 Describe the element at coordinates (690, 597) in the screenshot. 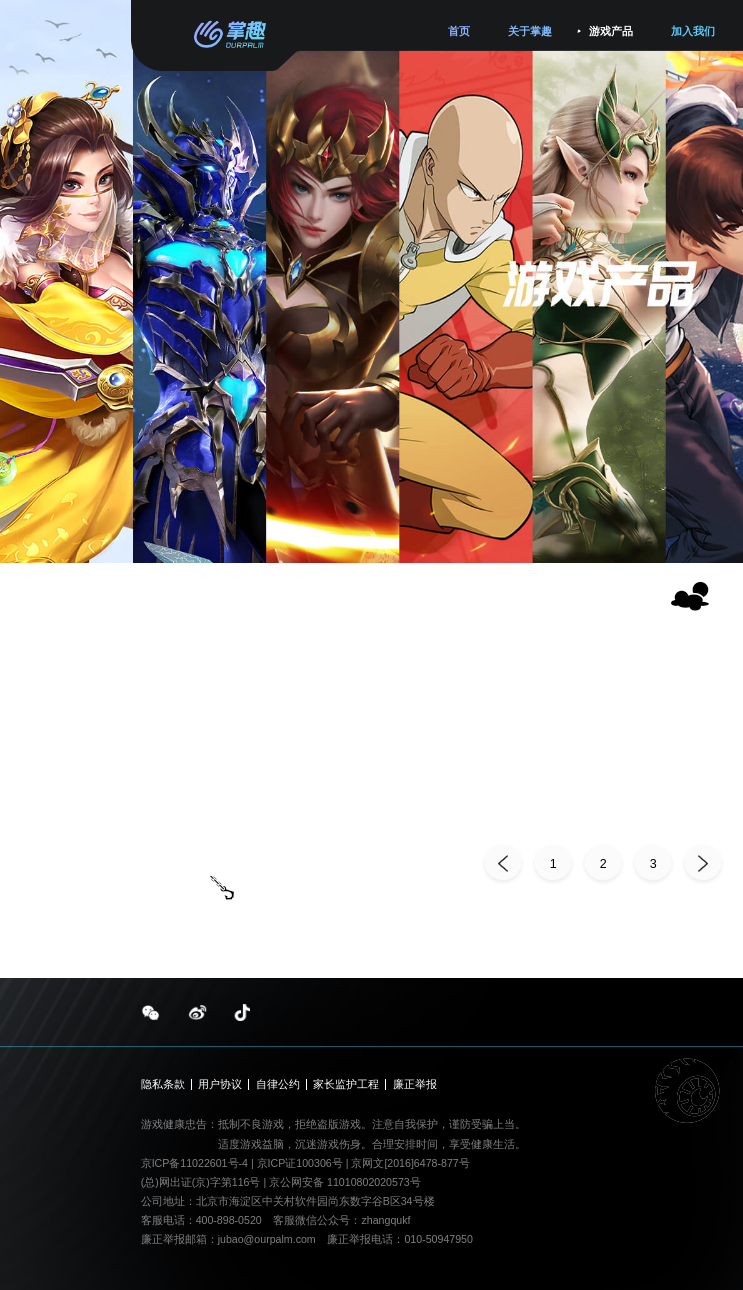

I see `view current weather conditions` at that location.